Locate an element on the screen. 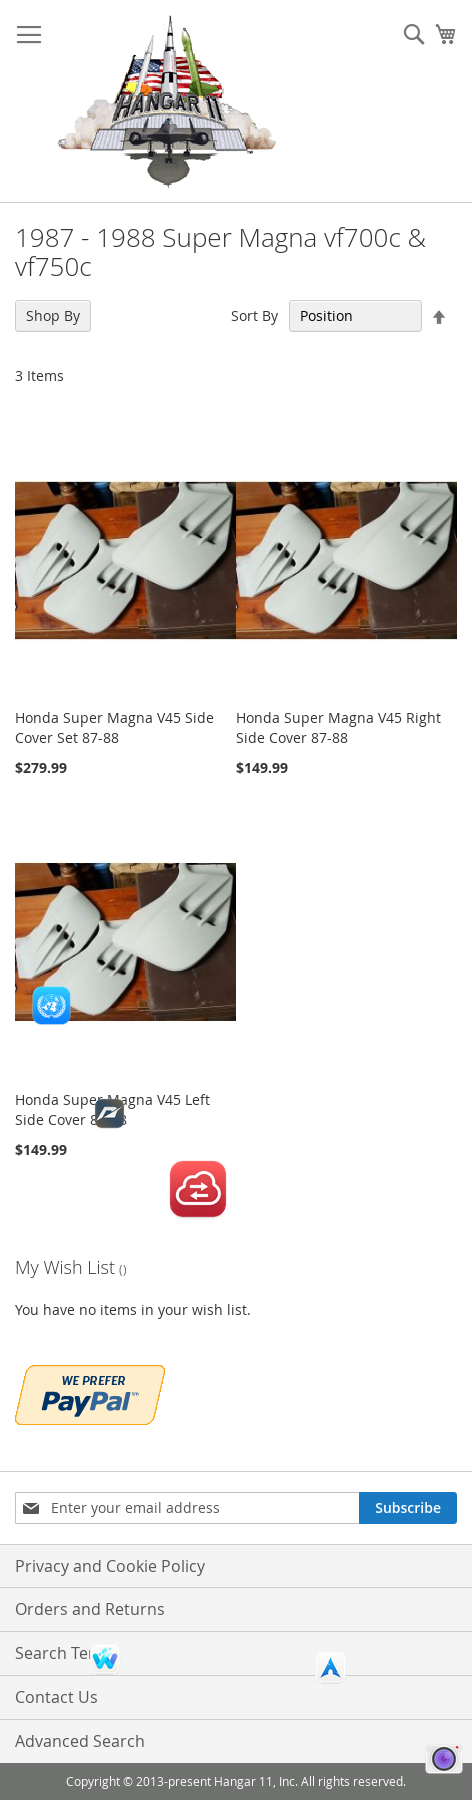  open opensnitch firewall application is located at coordinates (198, 1189).